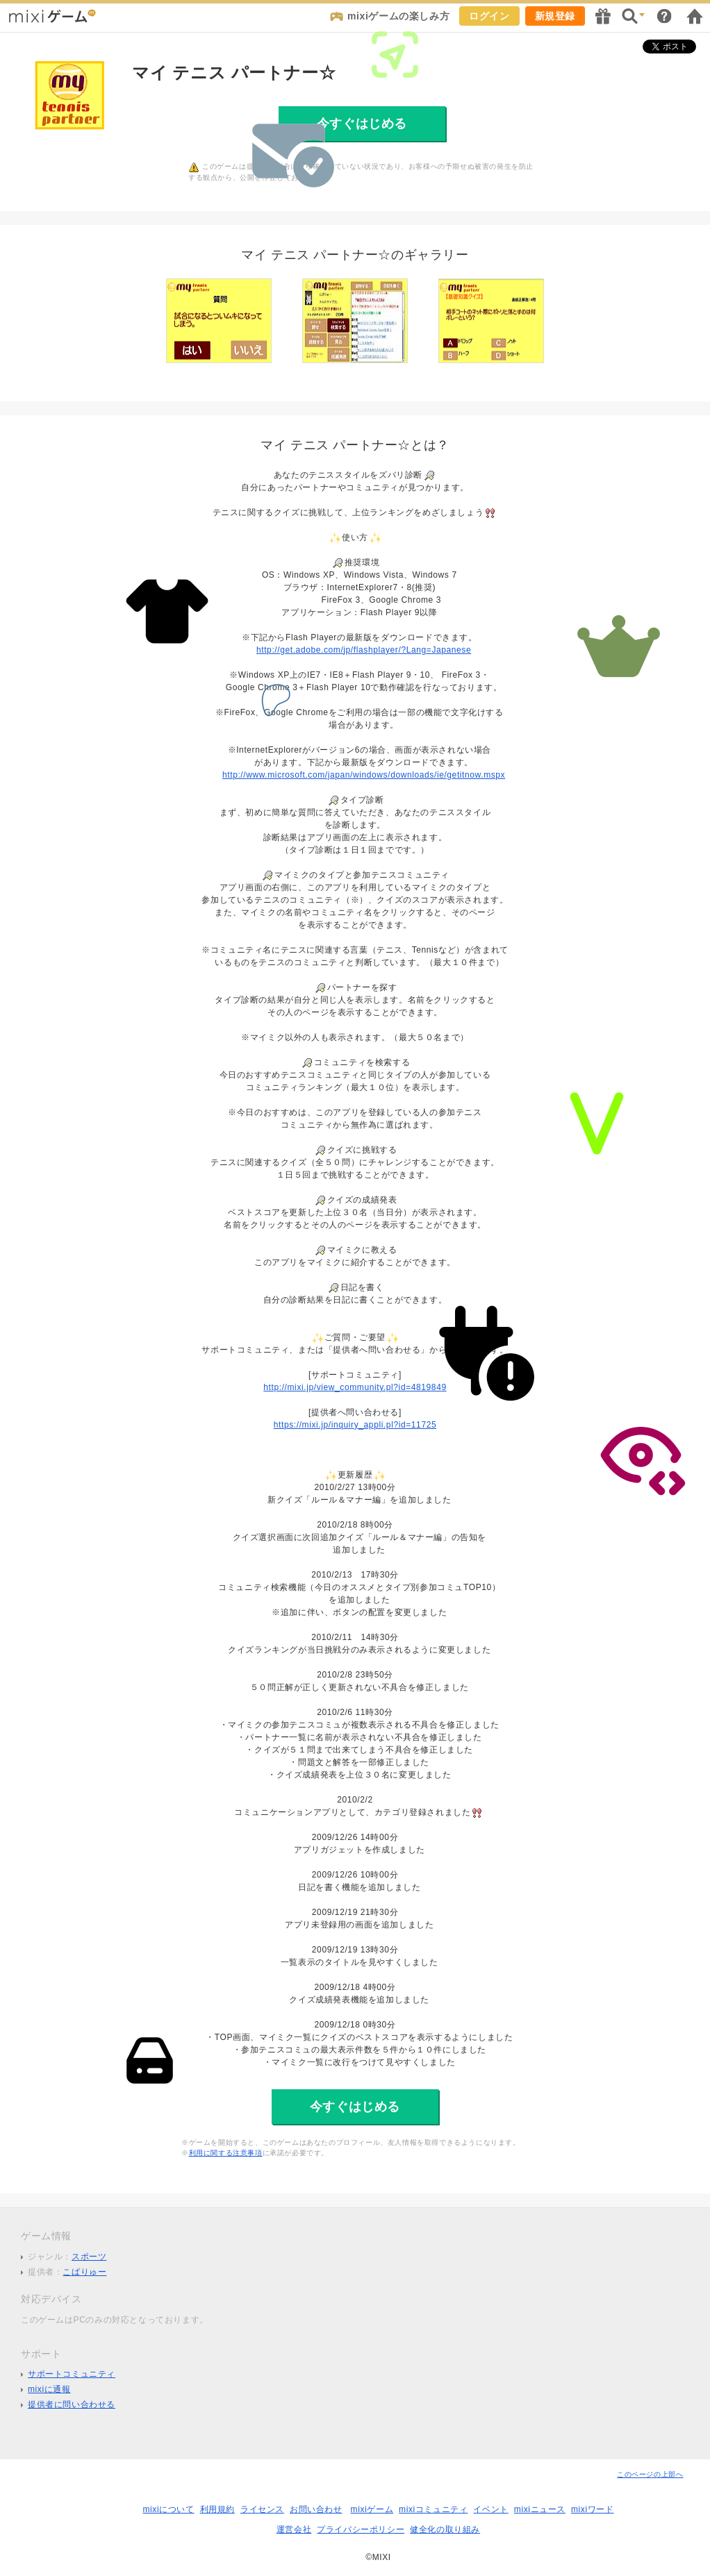  I want to click on email verified successfully, so click(288, 151).